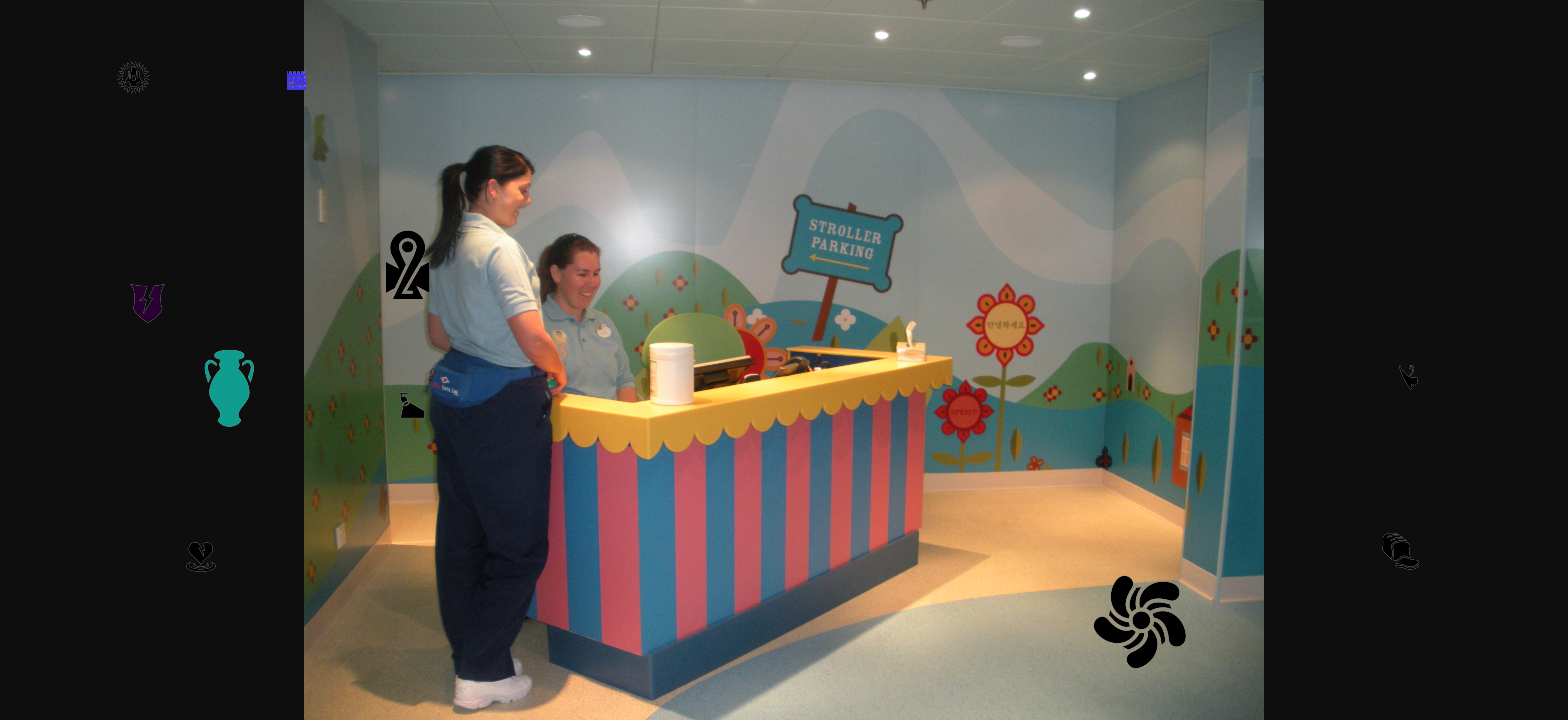  I want to click on religious or faith-based game element, so click(407, 264).